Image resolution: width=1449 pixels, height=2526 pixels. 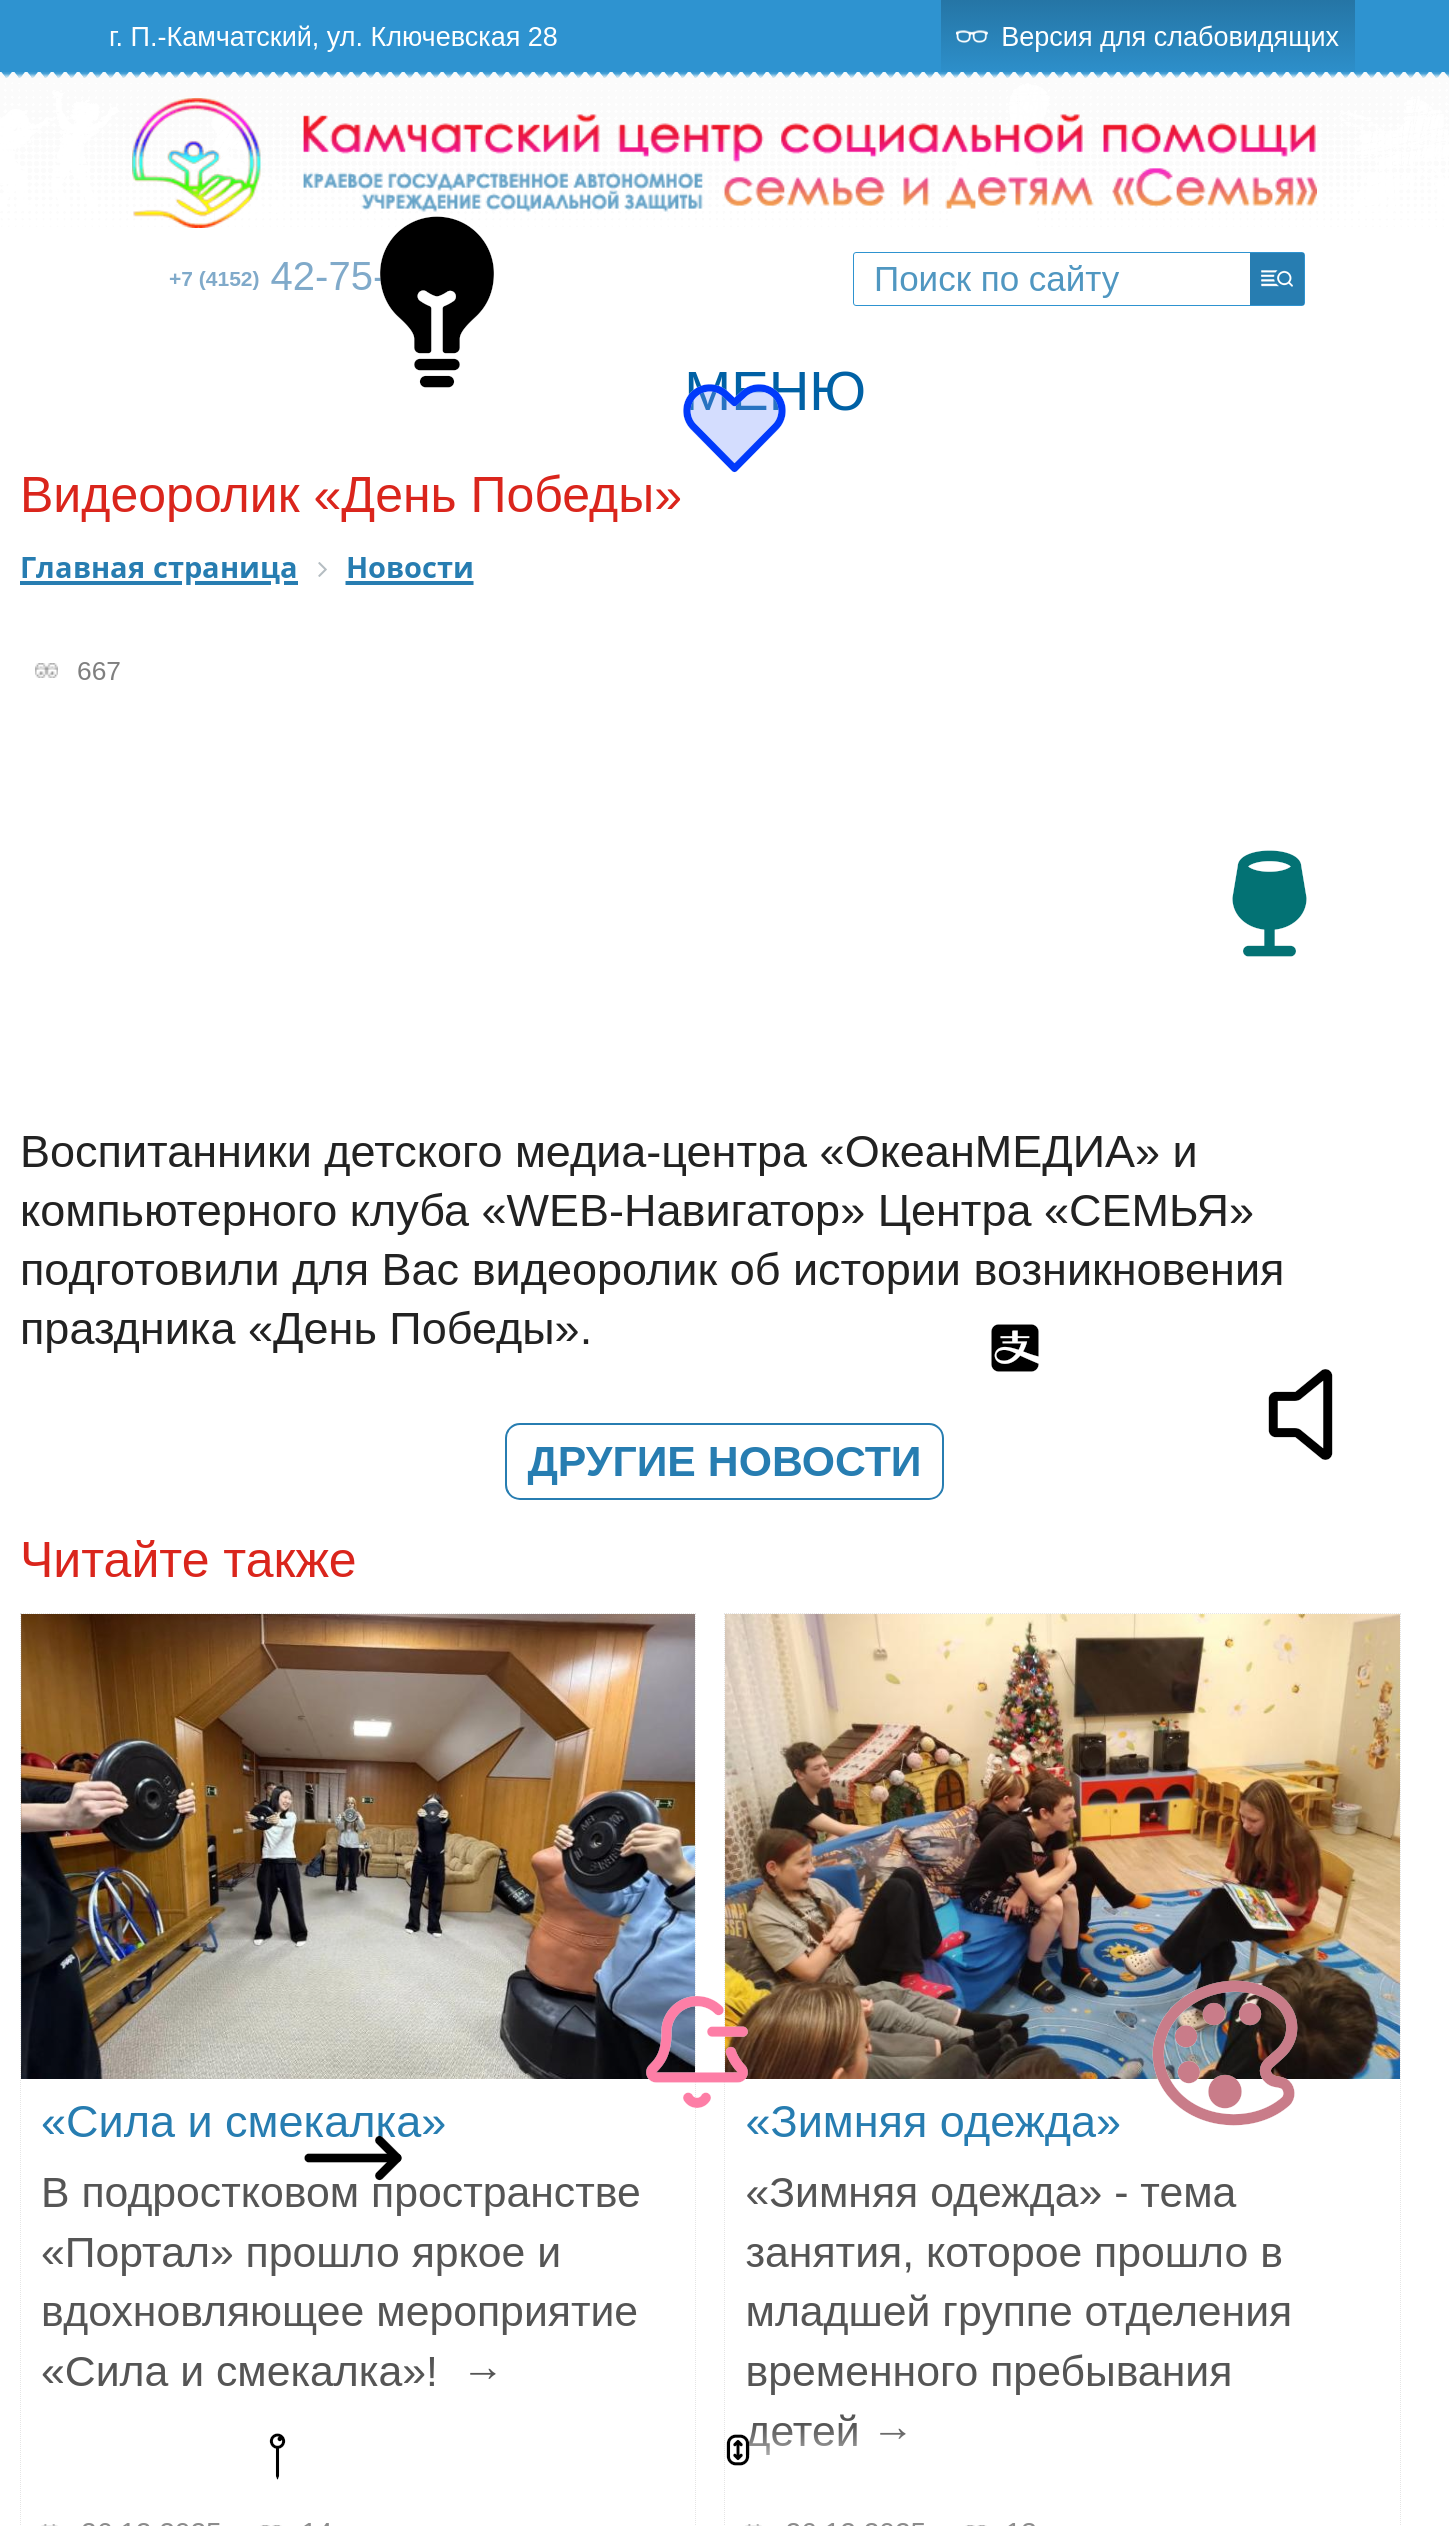 What do you see at coordinates (1269, 903) in the screenshot?
I see `view drink or beverage options` at bounding box center [1269, 903].